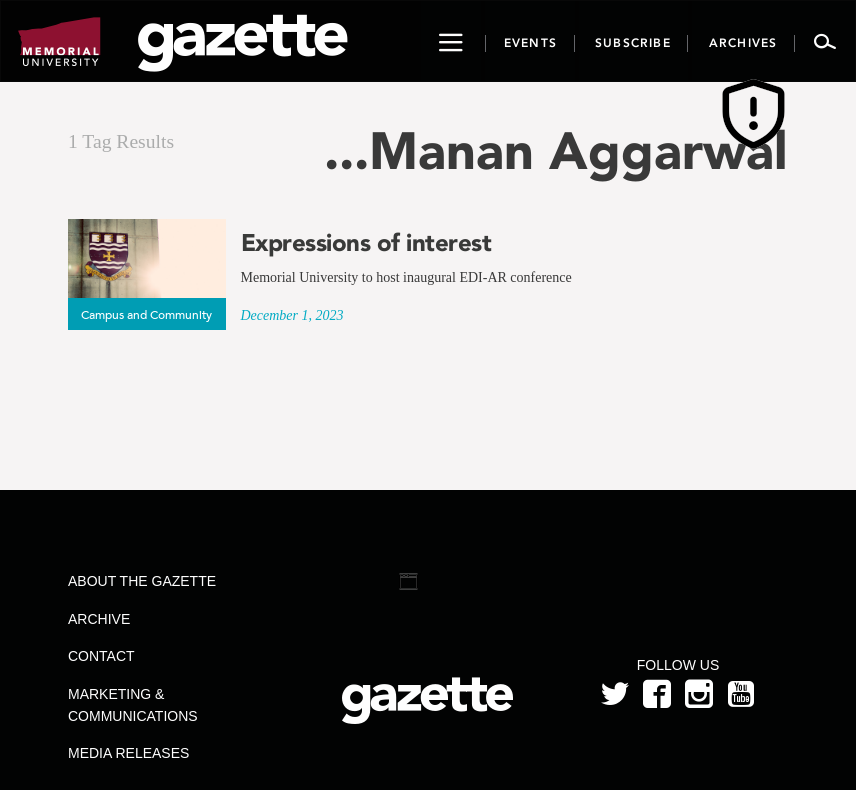  I want to click on view security or privacy settings, so click(753, 114).